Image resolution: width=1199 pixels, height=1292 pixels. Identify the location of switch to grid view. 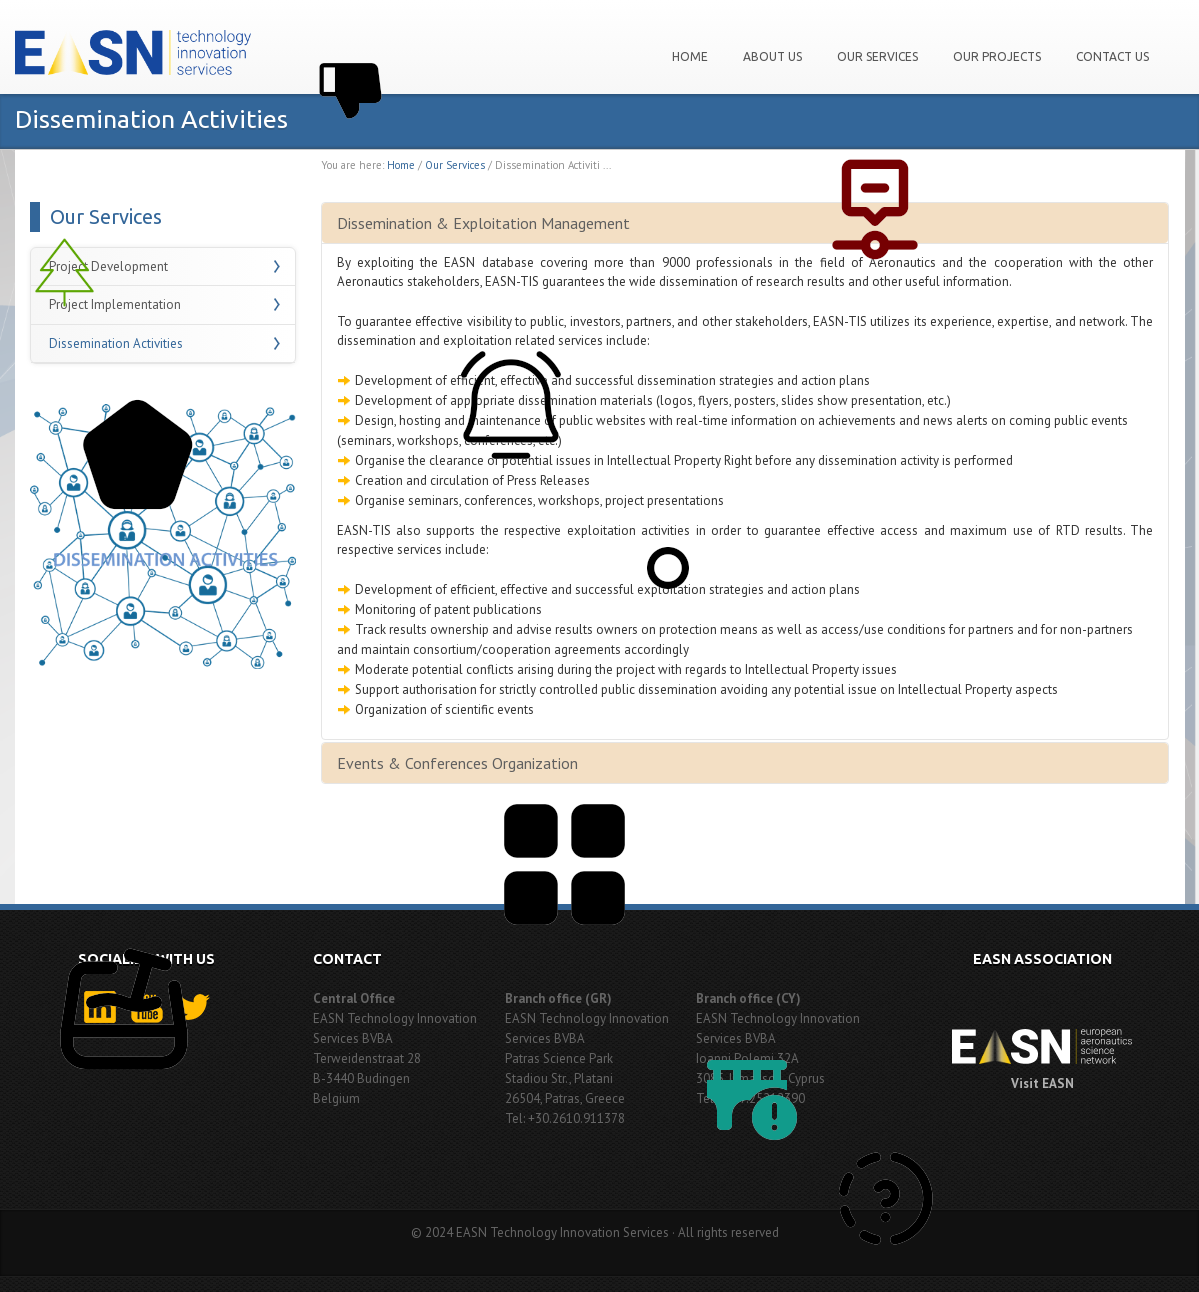
(564, 864).